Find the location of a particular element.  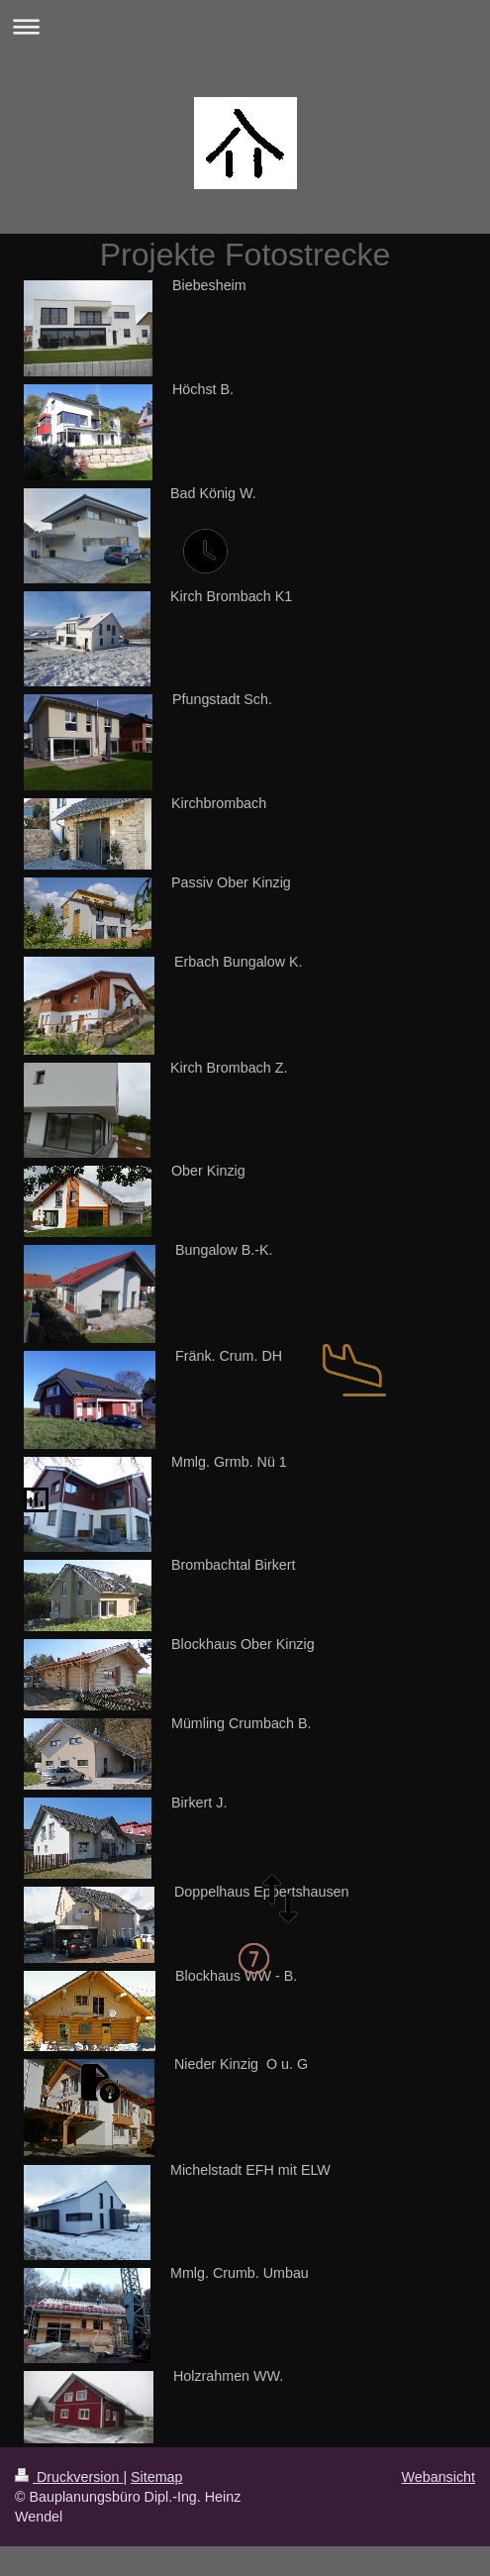

get help or info about this file is located at coordinates (99, 2082).